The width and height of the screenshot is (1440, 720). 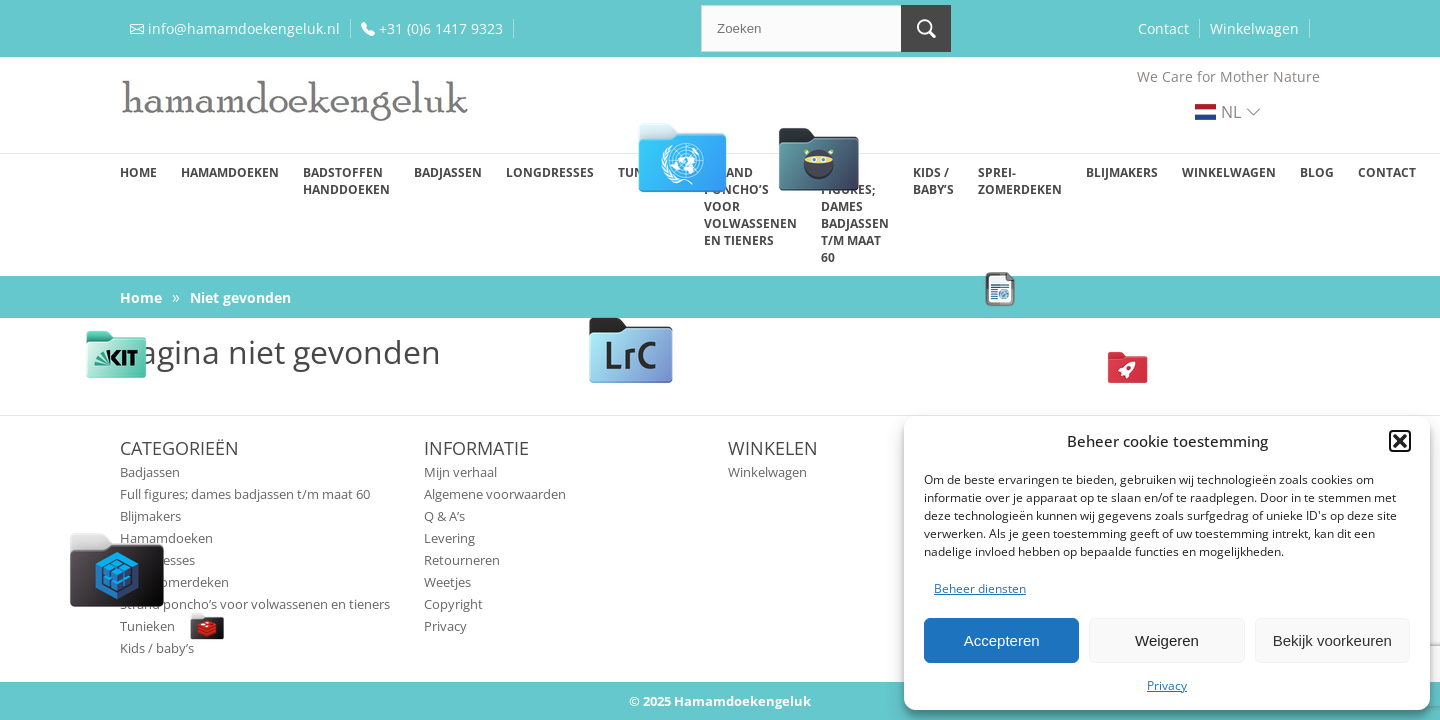 What do you see at coordinates (1000, 289) in the screenshot?
I see `libreoffice web template file type` at bounding box center [1000, 289].